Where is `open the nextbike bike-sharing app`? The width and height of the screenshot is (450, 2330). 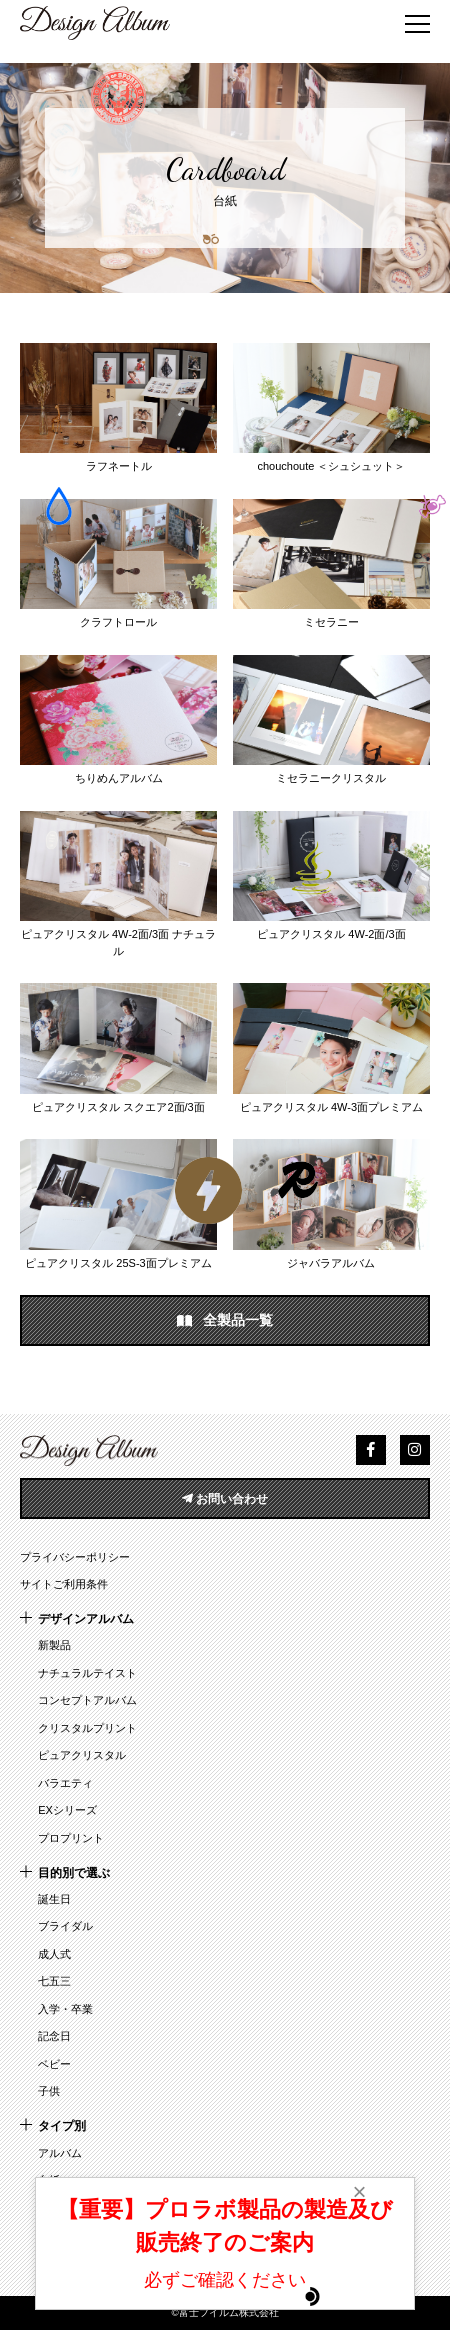
open the nextbike bike-sharing app is located at coordinates (211, 239).